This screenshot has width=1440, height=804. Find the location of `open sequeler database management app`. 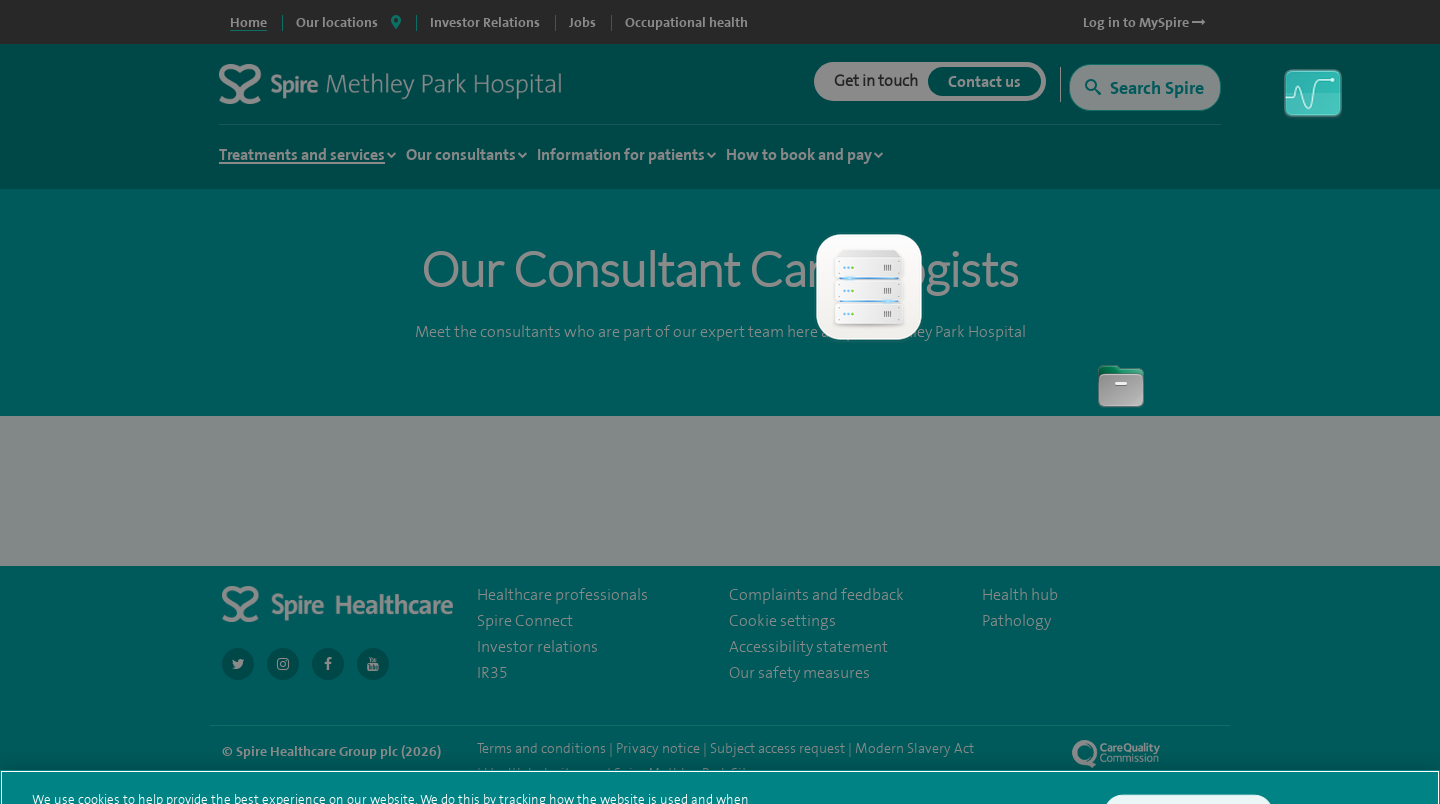

open sequeler database management app is located at coordinates (869, 287).